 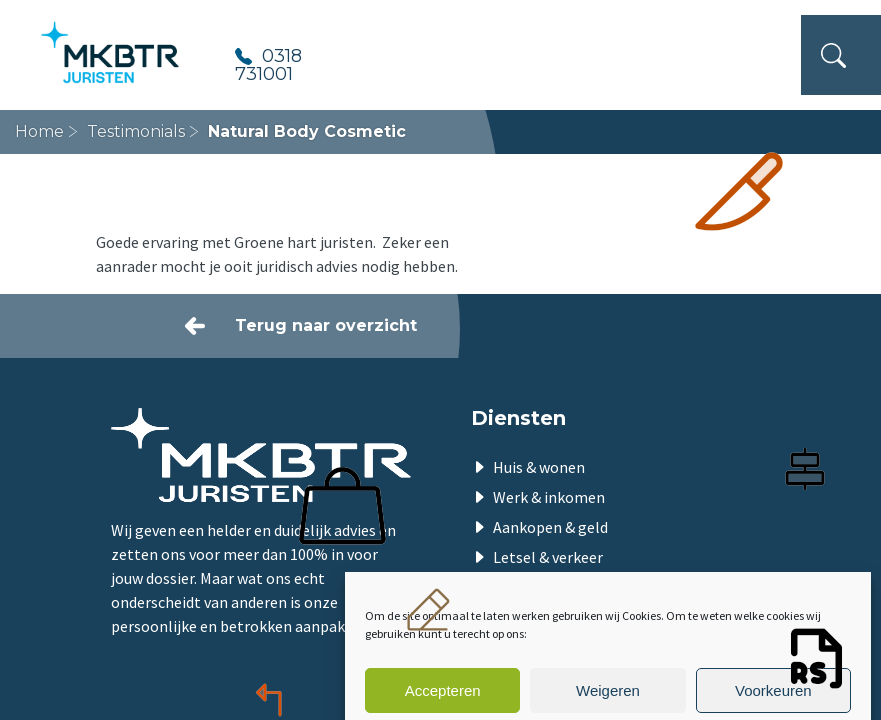 I want to click on kitchen or cooking tools category, so click(x=739, y=193).